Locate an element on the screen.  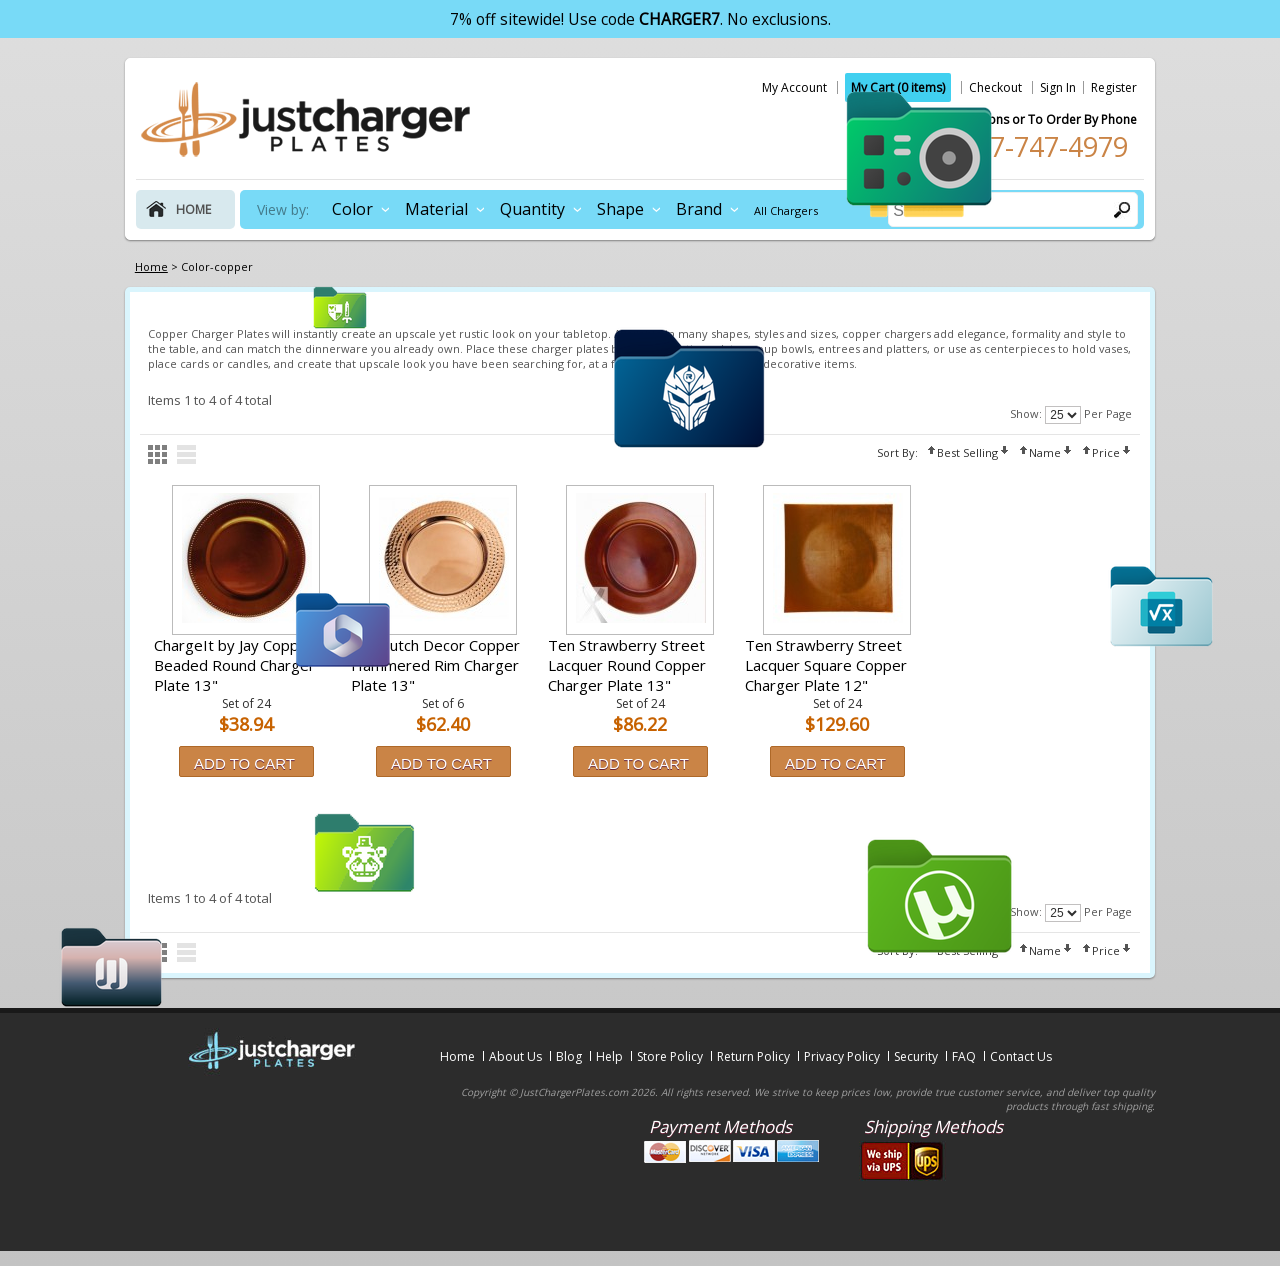
open folder containing rexus gaming files is located at coordinates (688, 392).